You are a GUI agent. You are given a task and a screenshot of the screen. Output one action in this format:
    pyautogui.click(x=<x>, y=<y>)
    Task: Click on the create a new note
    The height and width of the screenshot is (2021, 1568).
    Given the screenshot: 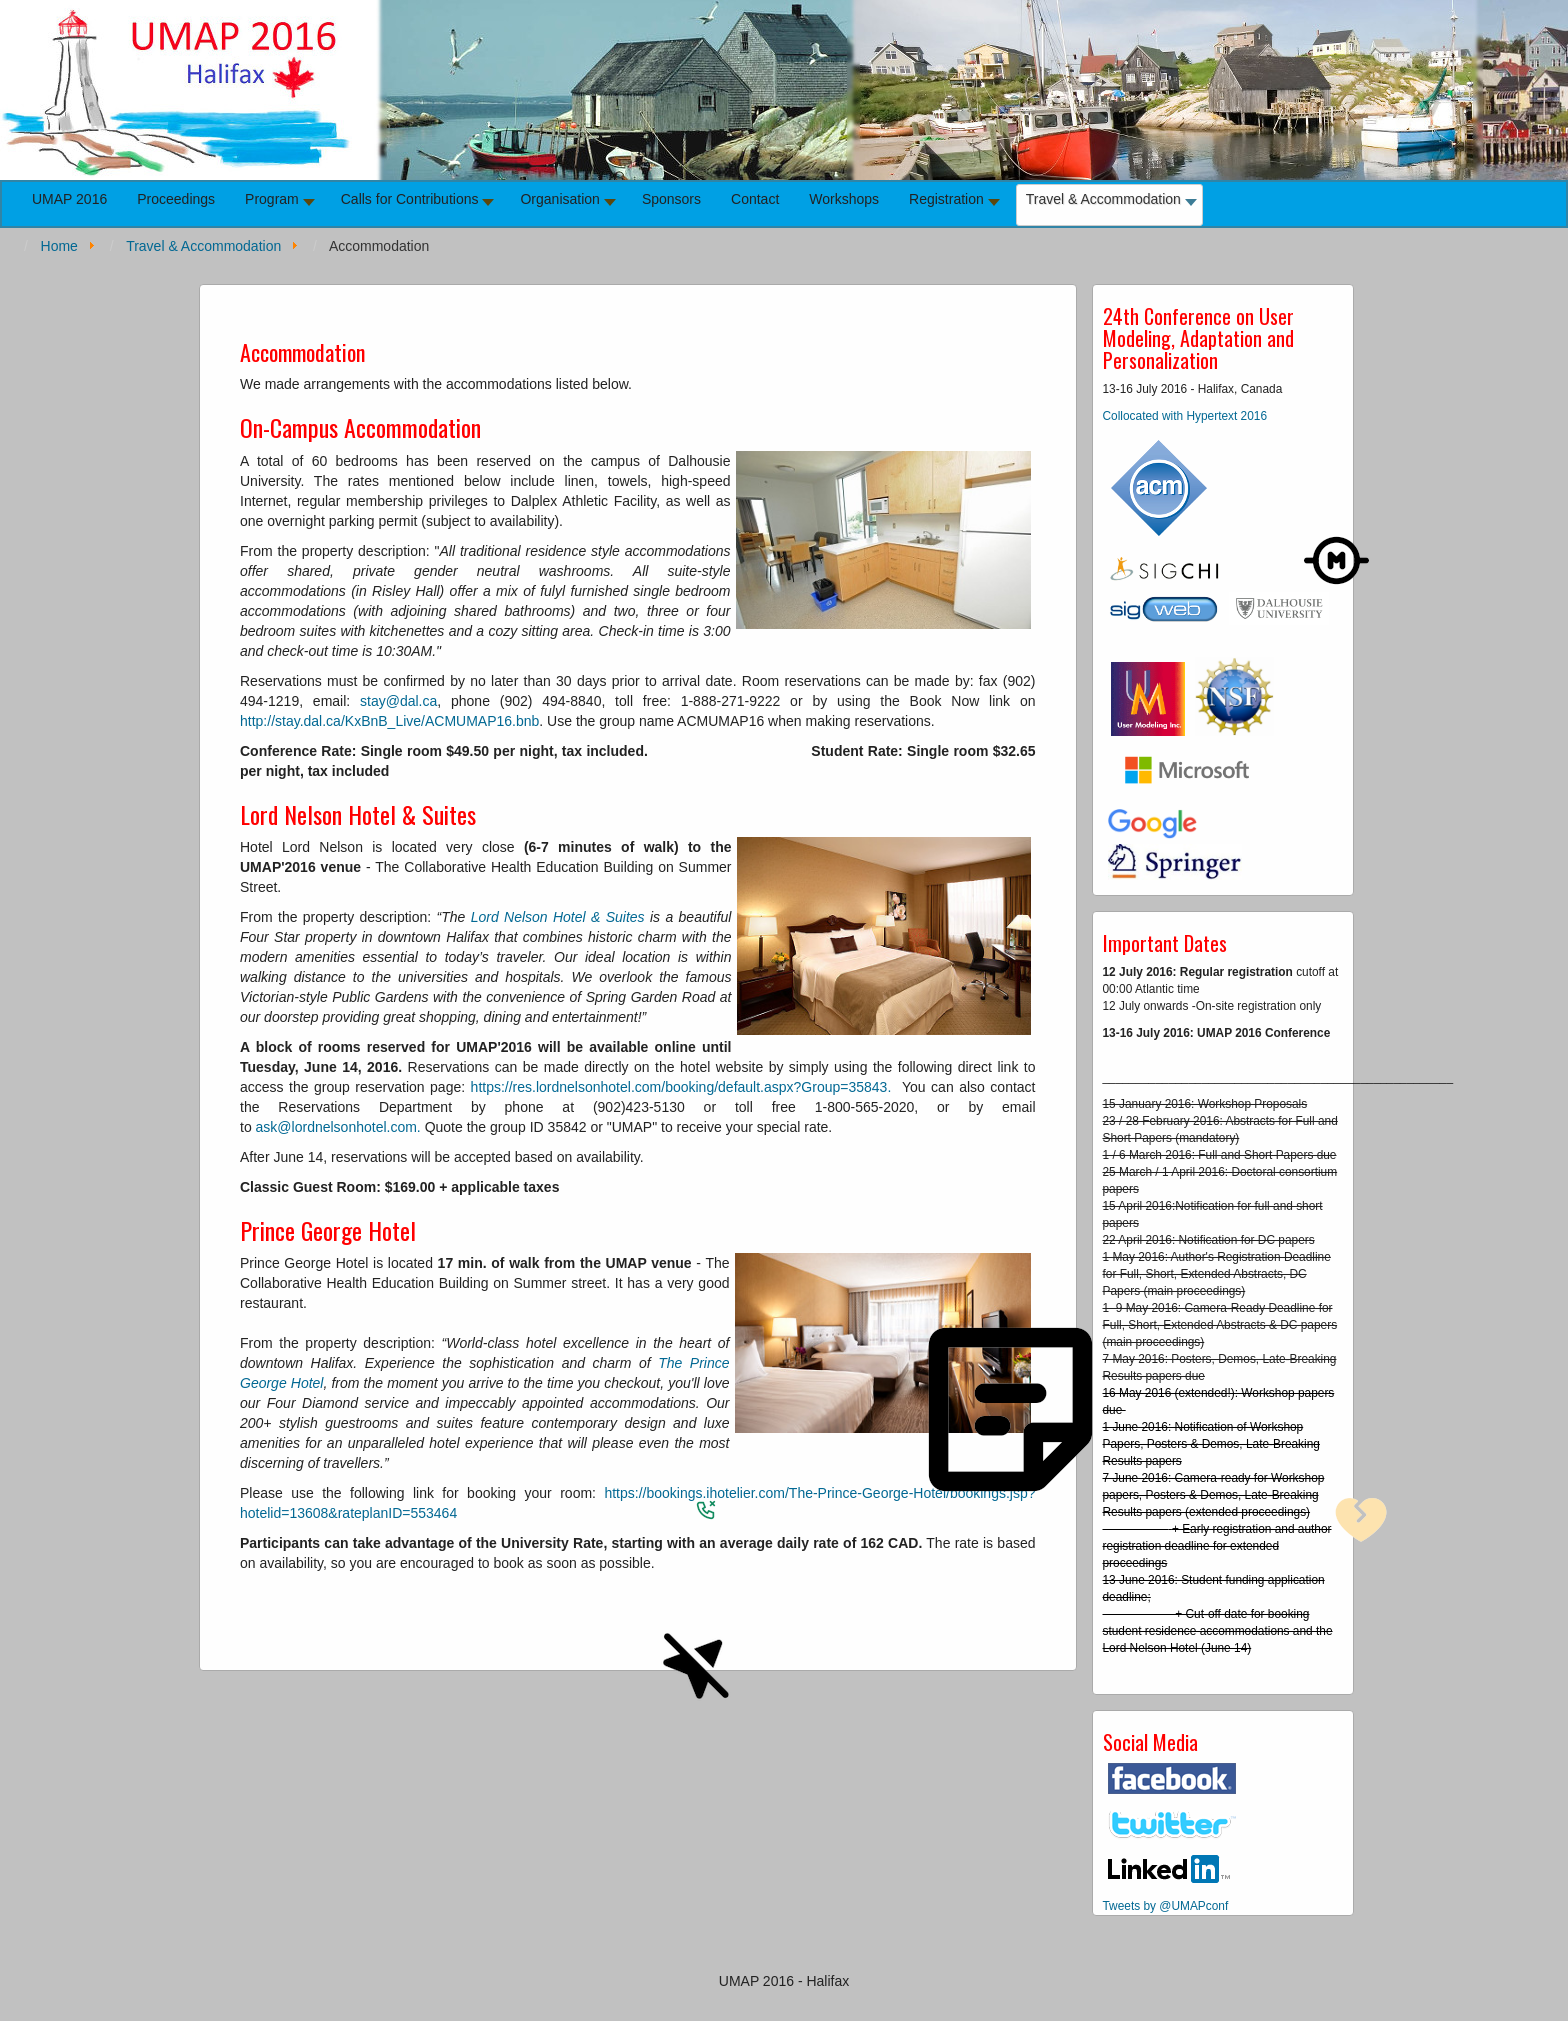 What is the action you would take?
    pyautogui.click(x=1010, y=1409)
    